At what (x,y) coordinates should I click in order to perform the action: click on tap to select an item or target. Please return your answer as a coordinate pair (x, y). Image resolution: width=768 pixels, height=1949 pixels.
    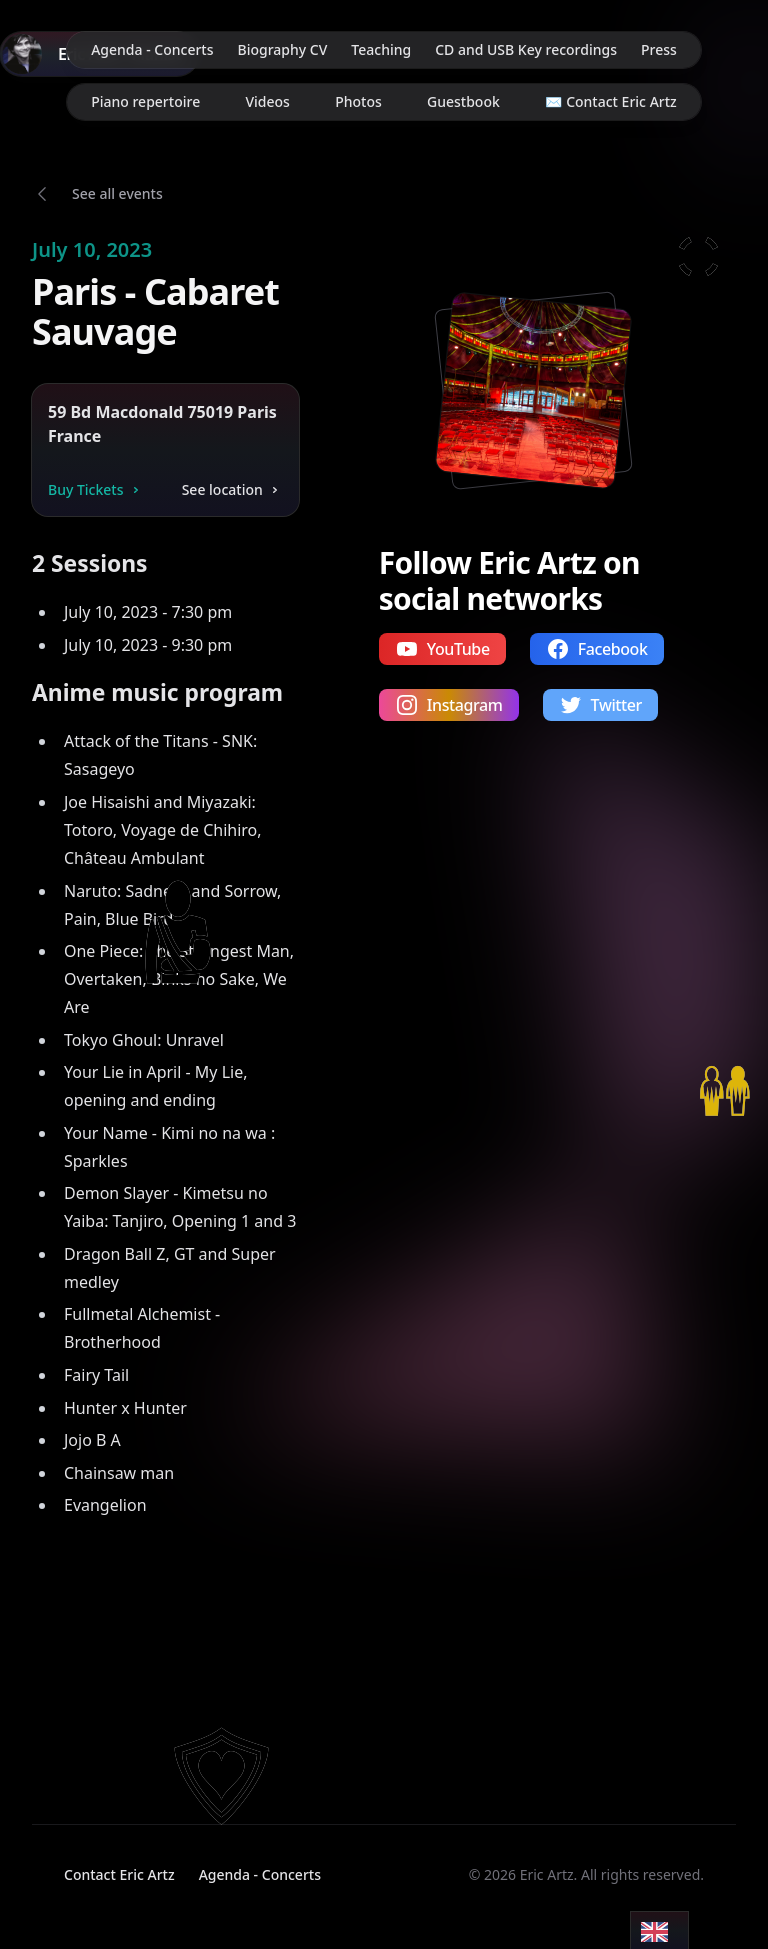
    Looking at the image, I should click on (698, 256).